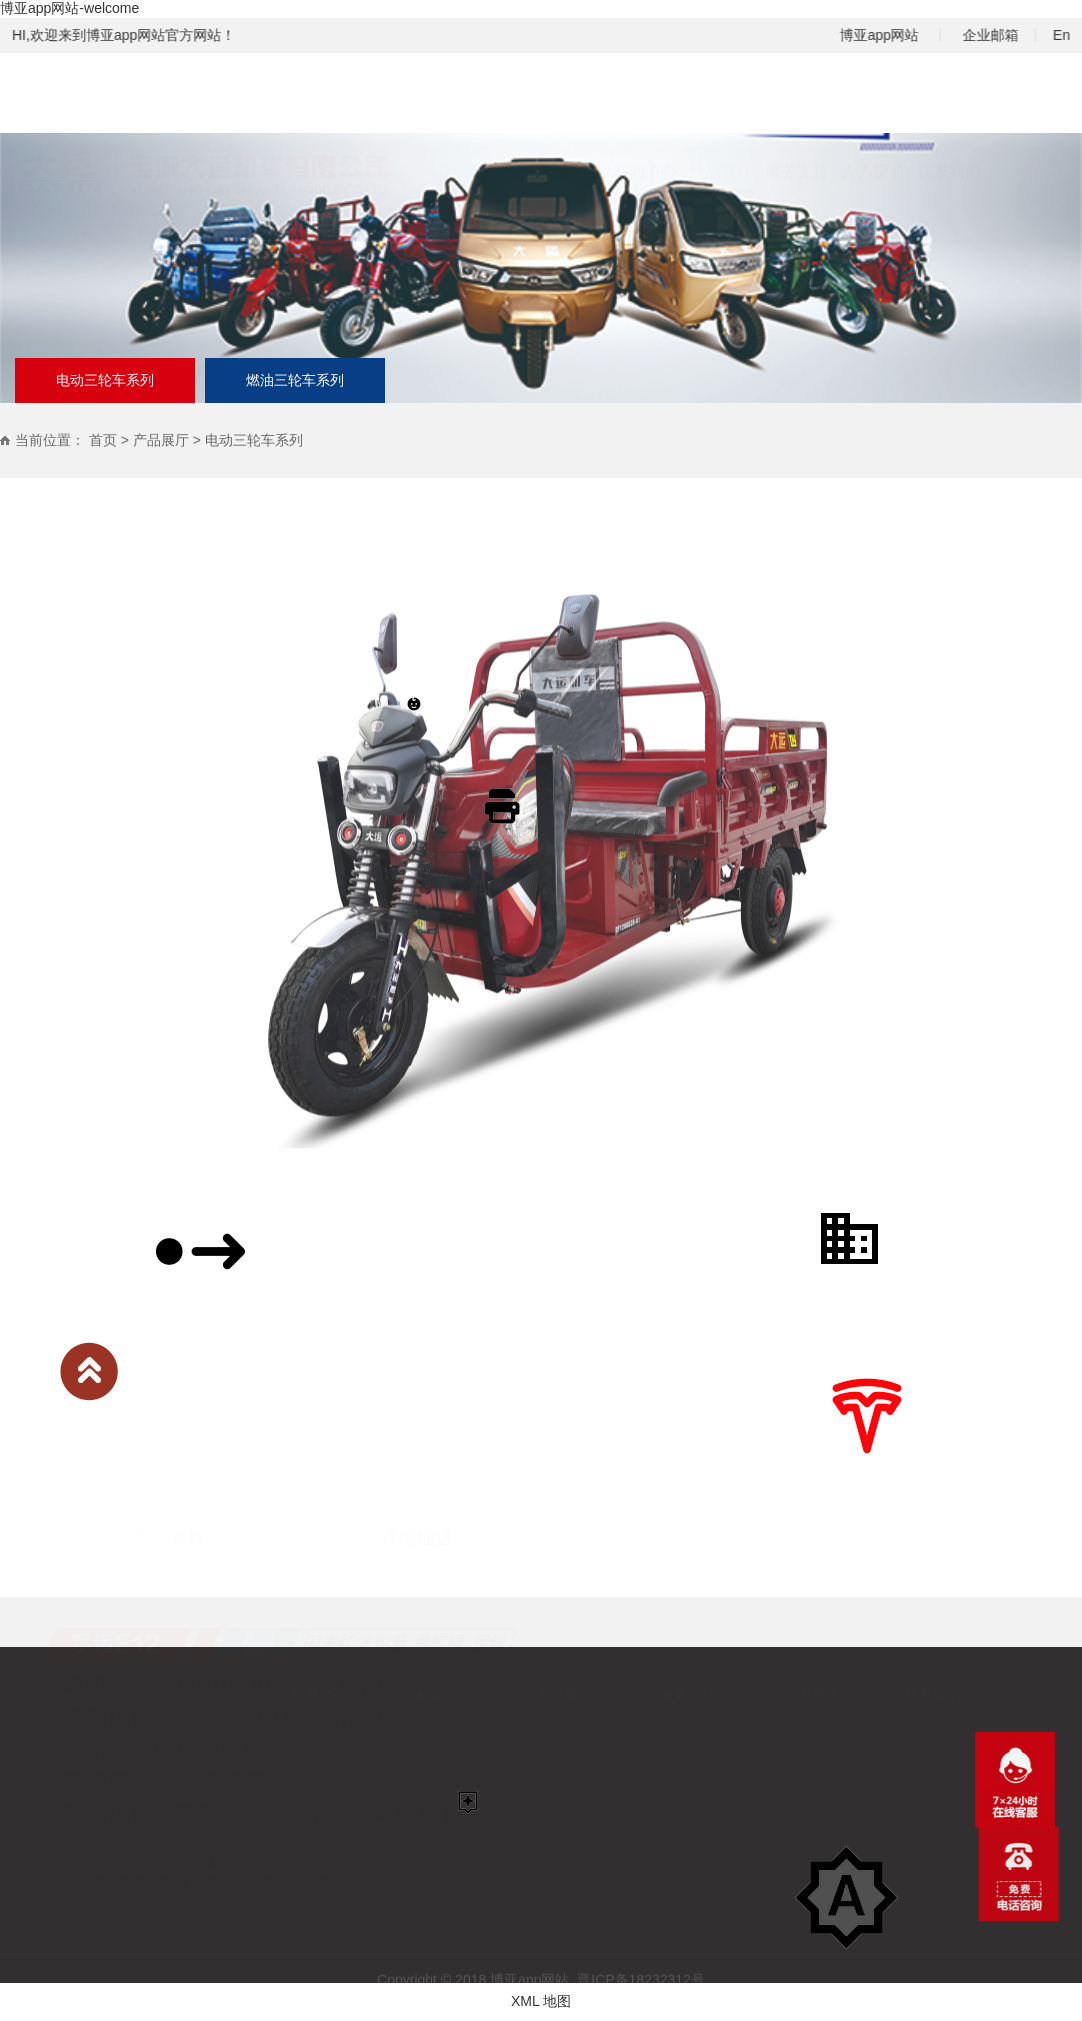 The width and height of the screenshot is (1082, 2021). Describe the element at coordinates (846, 1897) in the screenshot. I see `enable automatic brightness adjustment` at that location.